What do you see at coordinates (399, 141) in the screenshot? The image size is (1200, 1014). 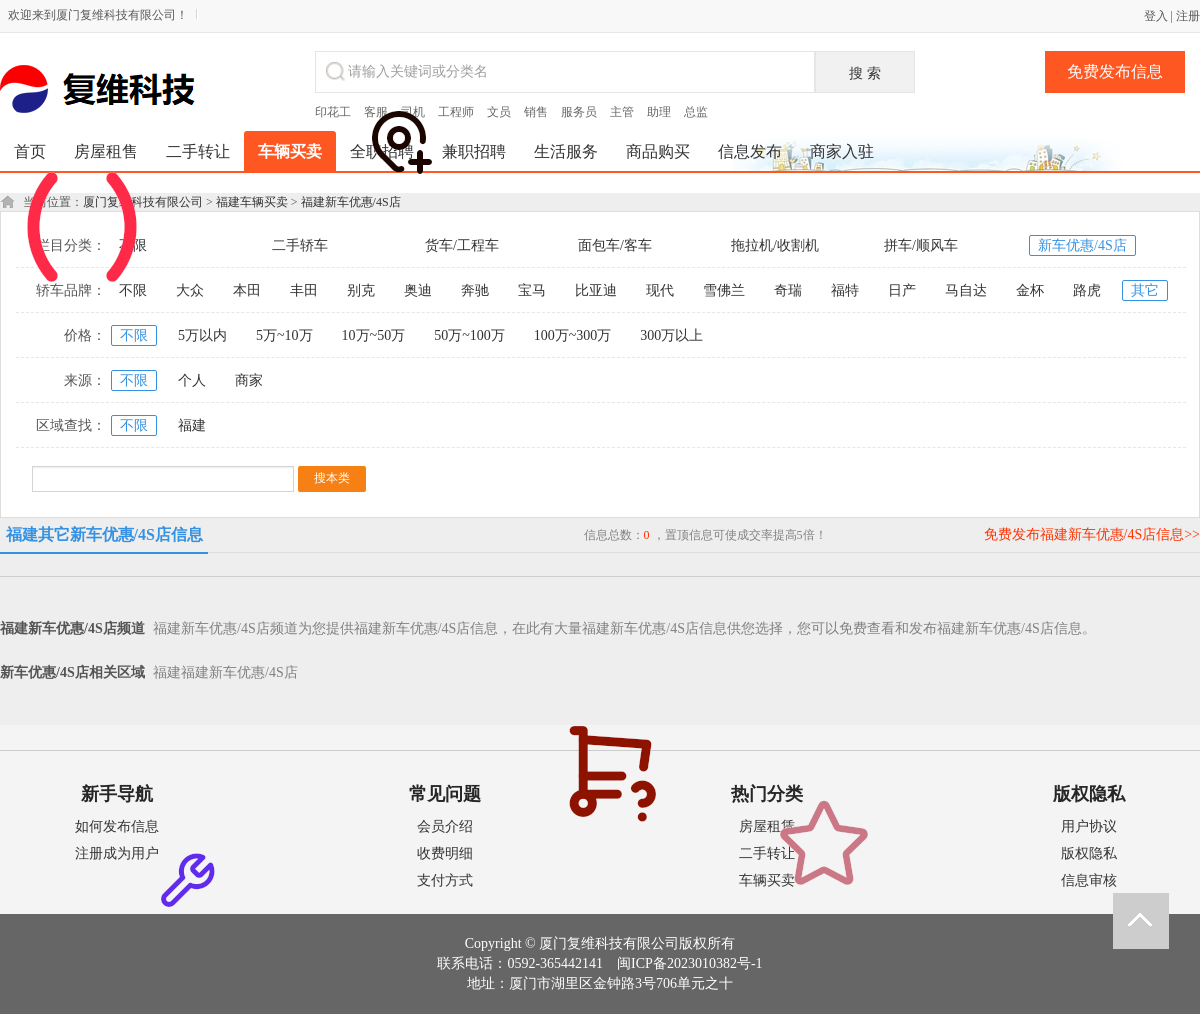 I see `add a new location pin` at bounding box center [399, 141].